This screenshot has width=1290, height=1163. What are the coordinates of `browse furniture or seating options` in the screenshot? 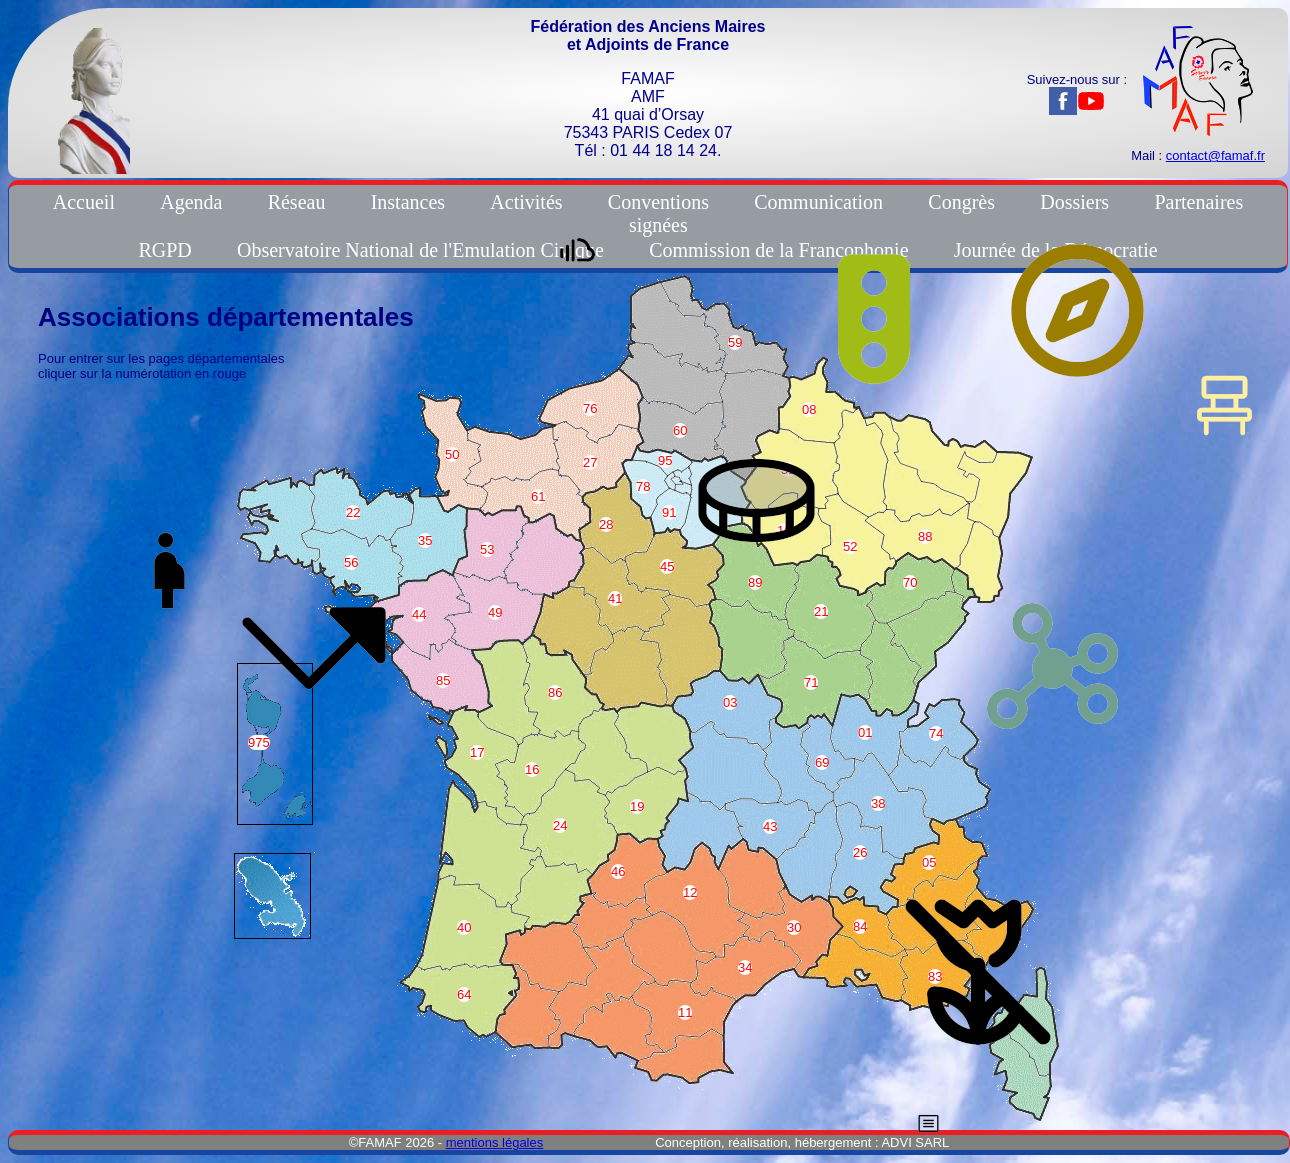 It's located at (1224, 405).